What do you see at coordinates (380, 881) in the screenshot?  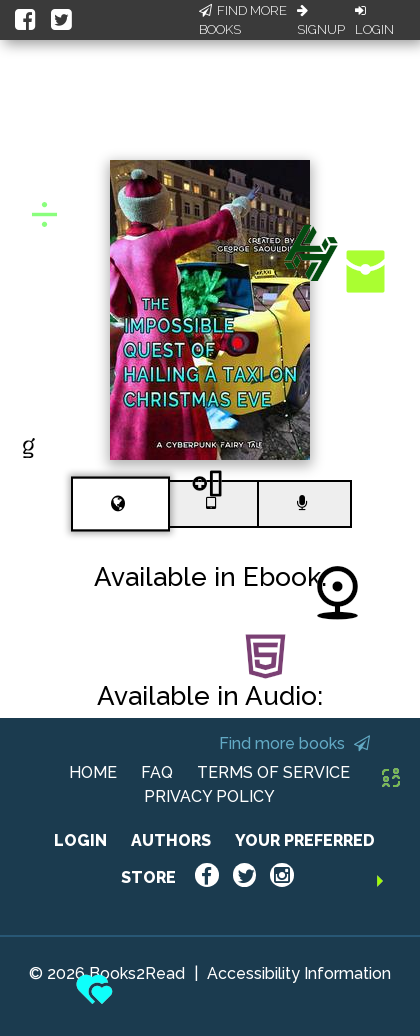 I see `expand a collapsed menu or section` at bounding box center [380, 881].